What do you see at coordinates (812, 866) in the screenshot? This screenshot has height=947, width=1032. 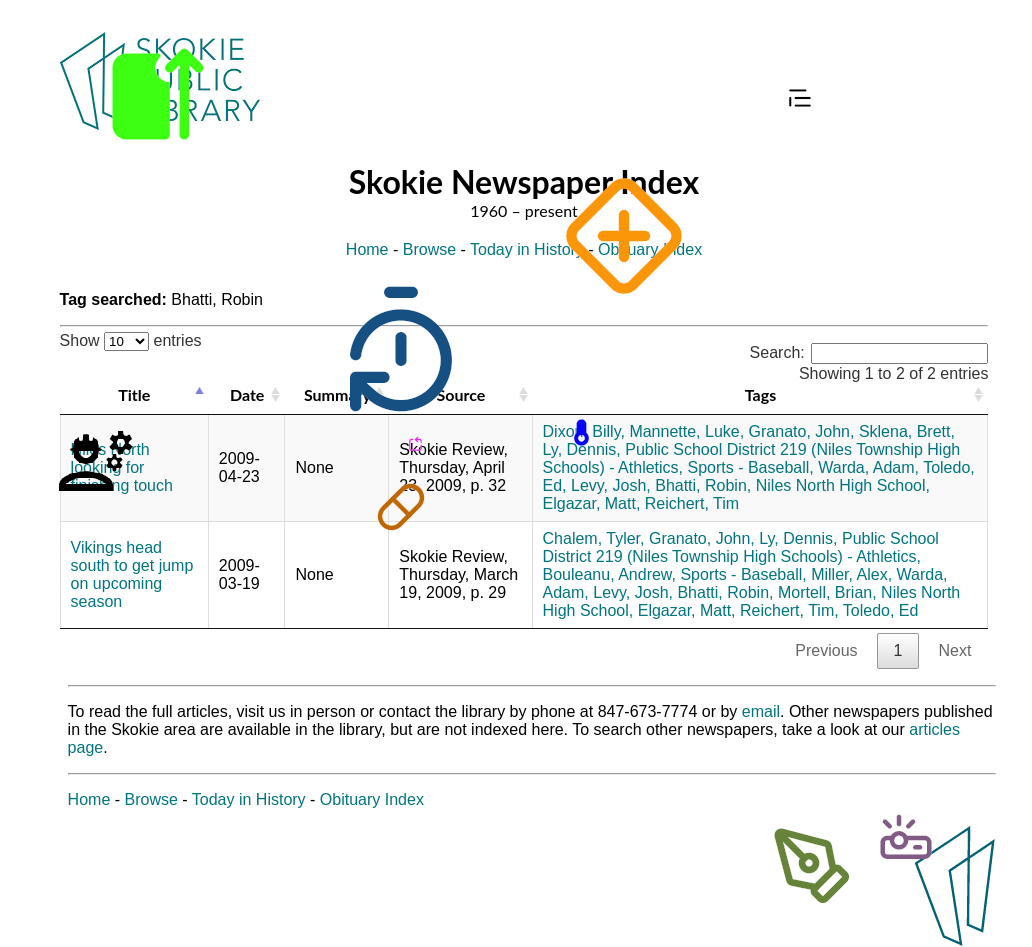 I see `access vector drawing tools` at bounding box center [812, 866].